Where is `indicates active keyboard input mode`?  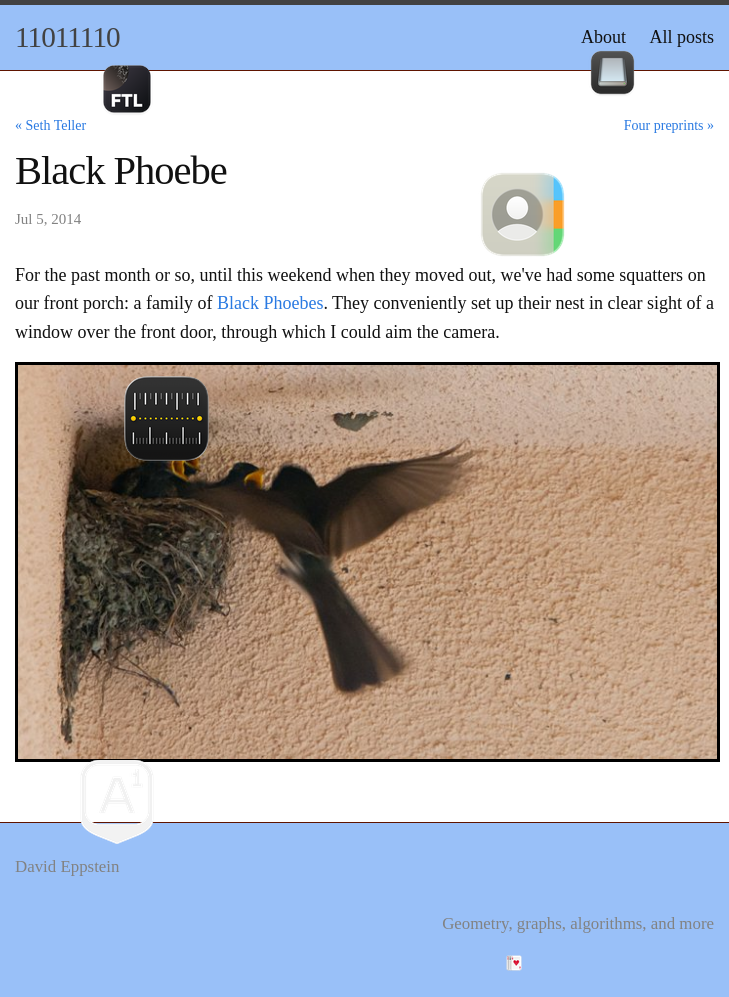
indicates active keyboard input mode is located at coordinates (117, 802).